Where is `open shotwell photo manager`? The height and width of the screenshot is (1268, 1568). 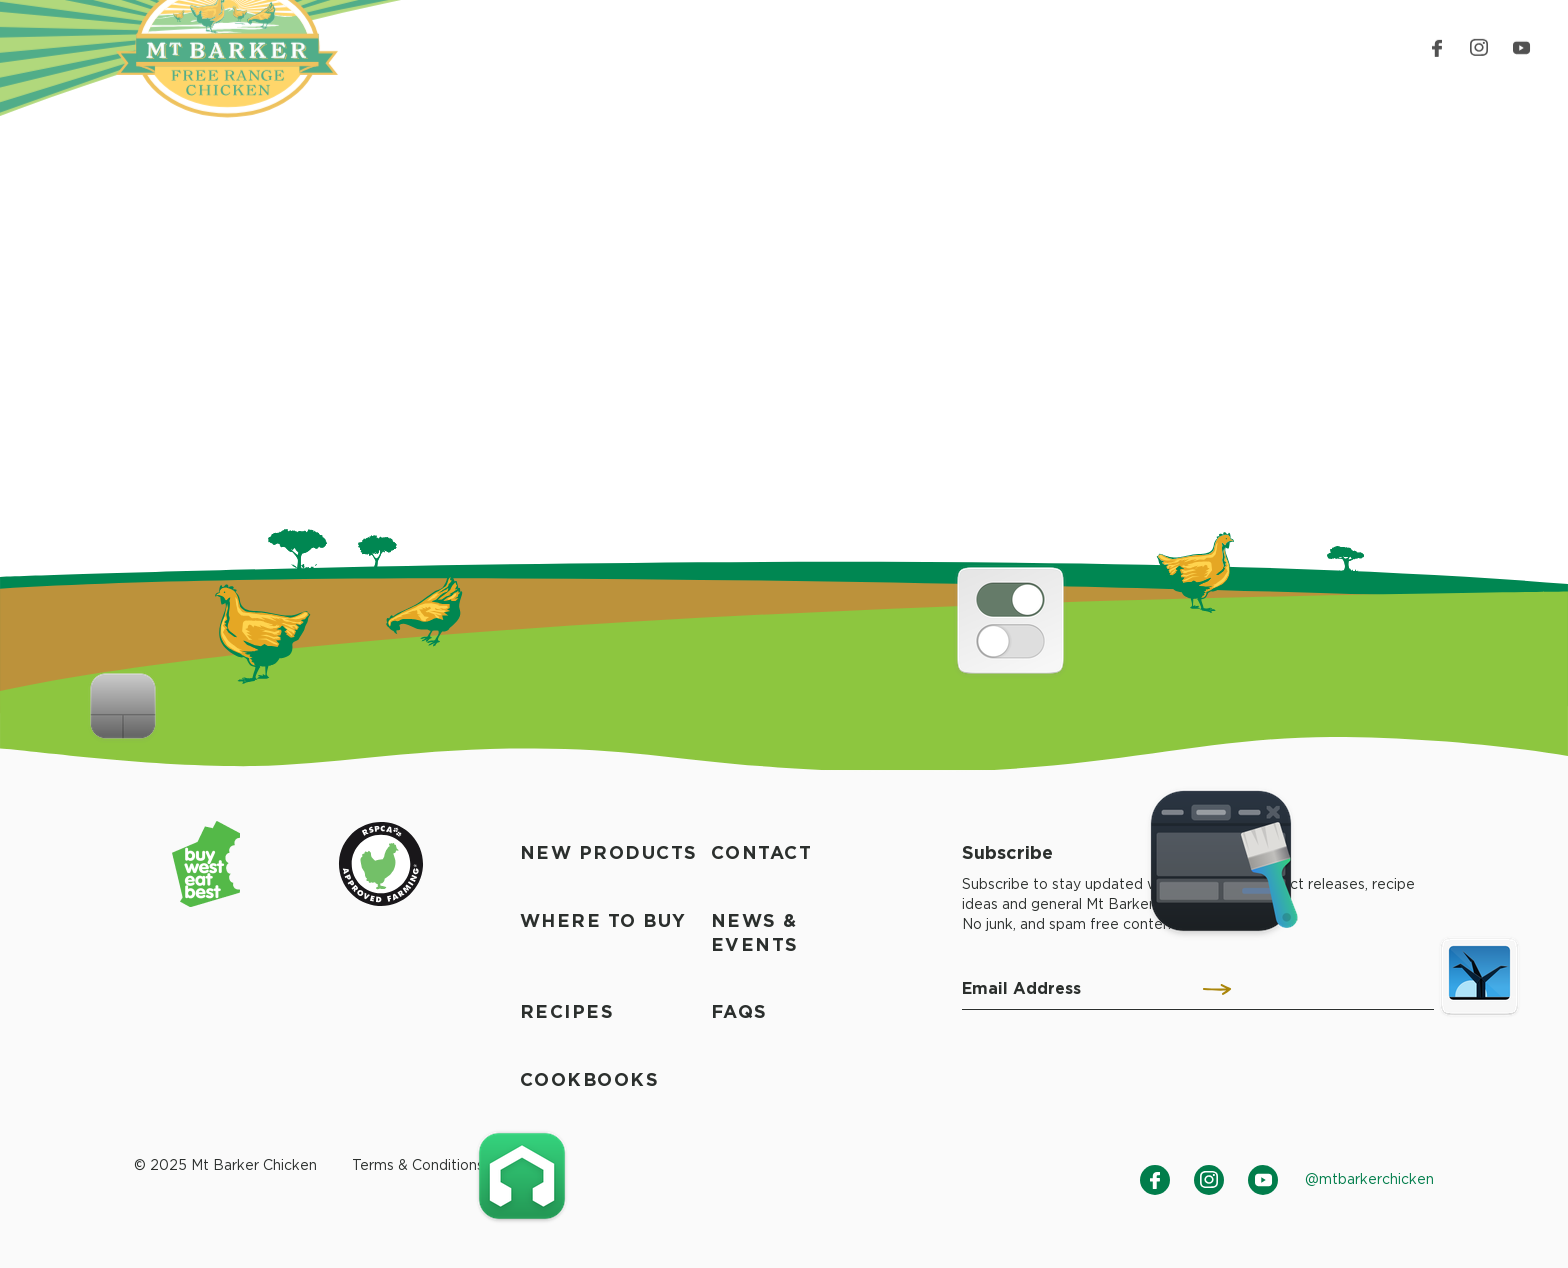 open shotwell photo manager is located at coordinates (1479, 976).